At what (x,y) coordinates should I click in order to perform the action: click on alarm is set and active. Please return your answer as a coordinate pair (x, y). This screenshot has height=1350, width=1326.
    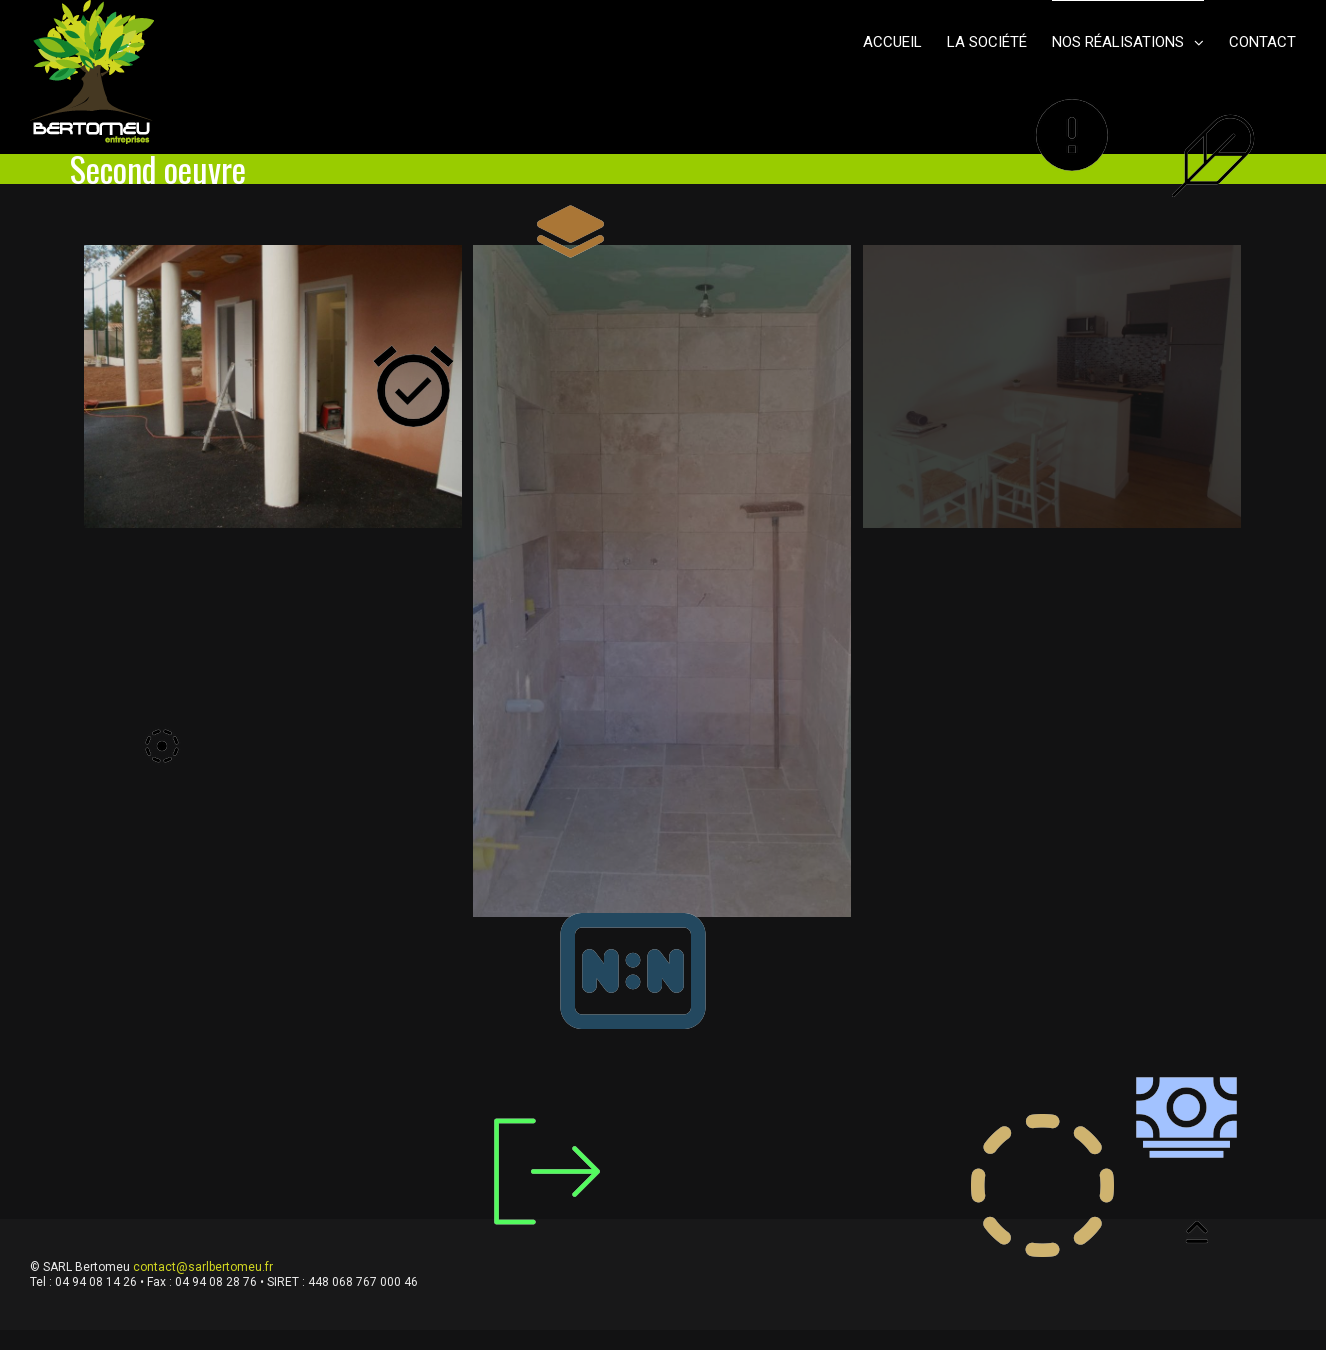
    Looking at the image, I should click on (413, 386).